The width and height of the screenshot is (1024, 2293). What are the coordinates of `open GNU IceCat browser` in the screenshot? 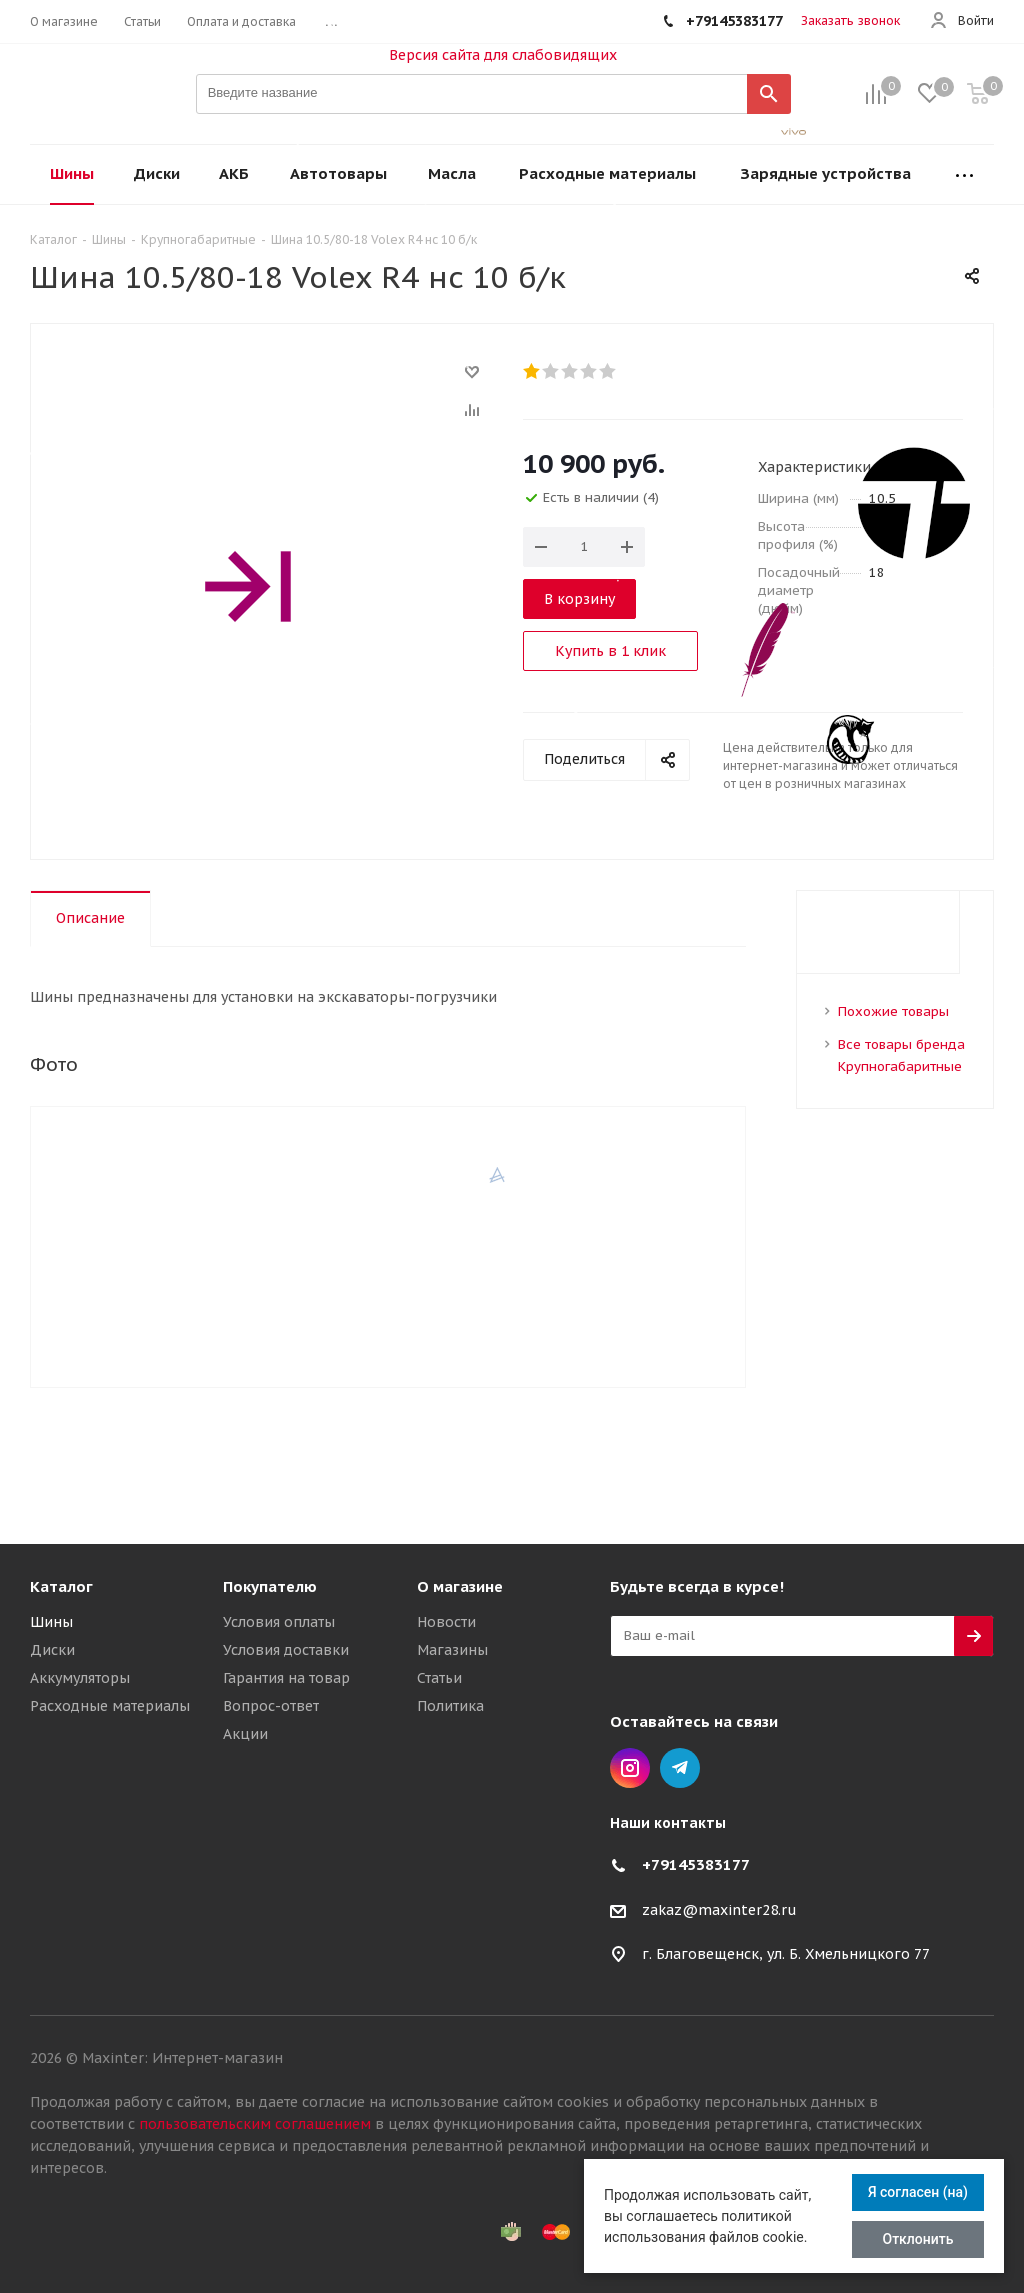 It's located at (850, 739).